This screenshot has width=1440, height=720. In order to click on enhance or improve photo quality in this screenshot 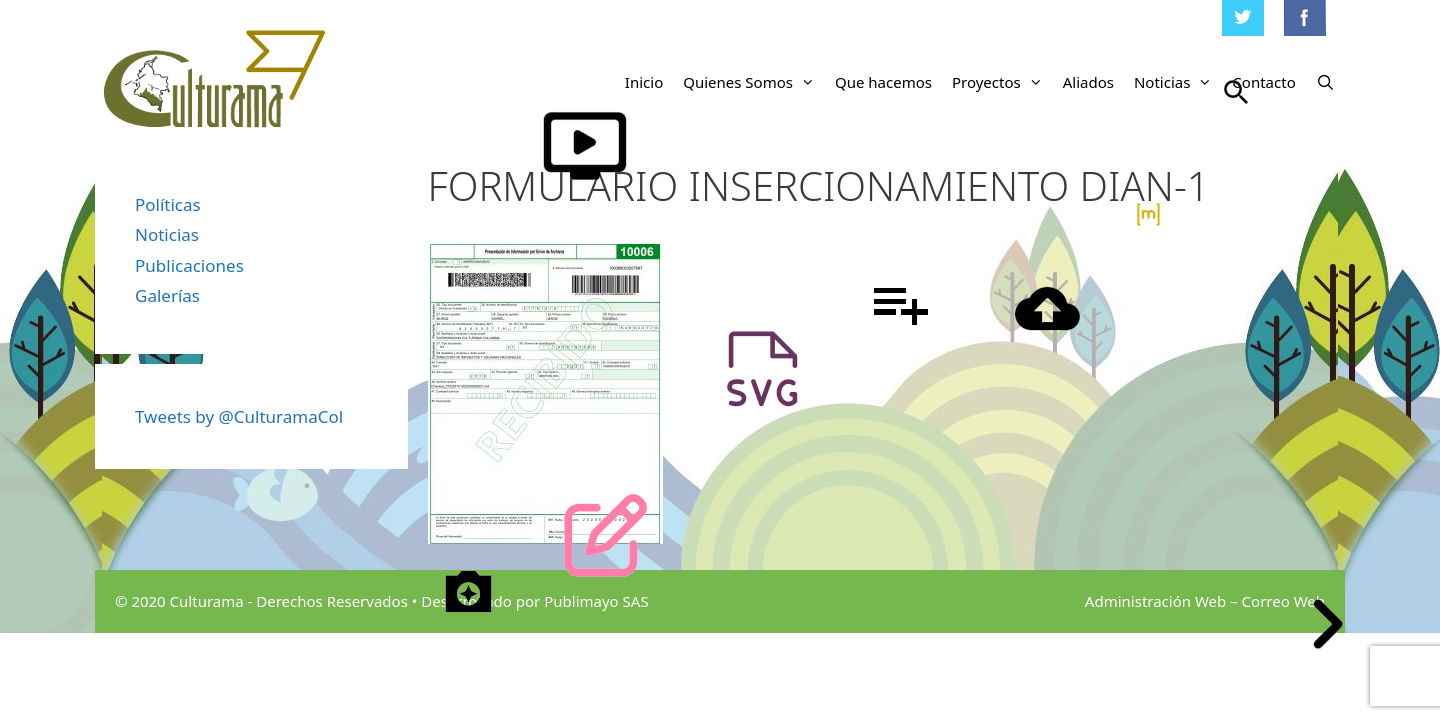, I will do `click(468, 591)`.